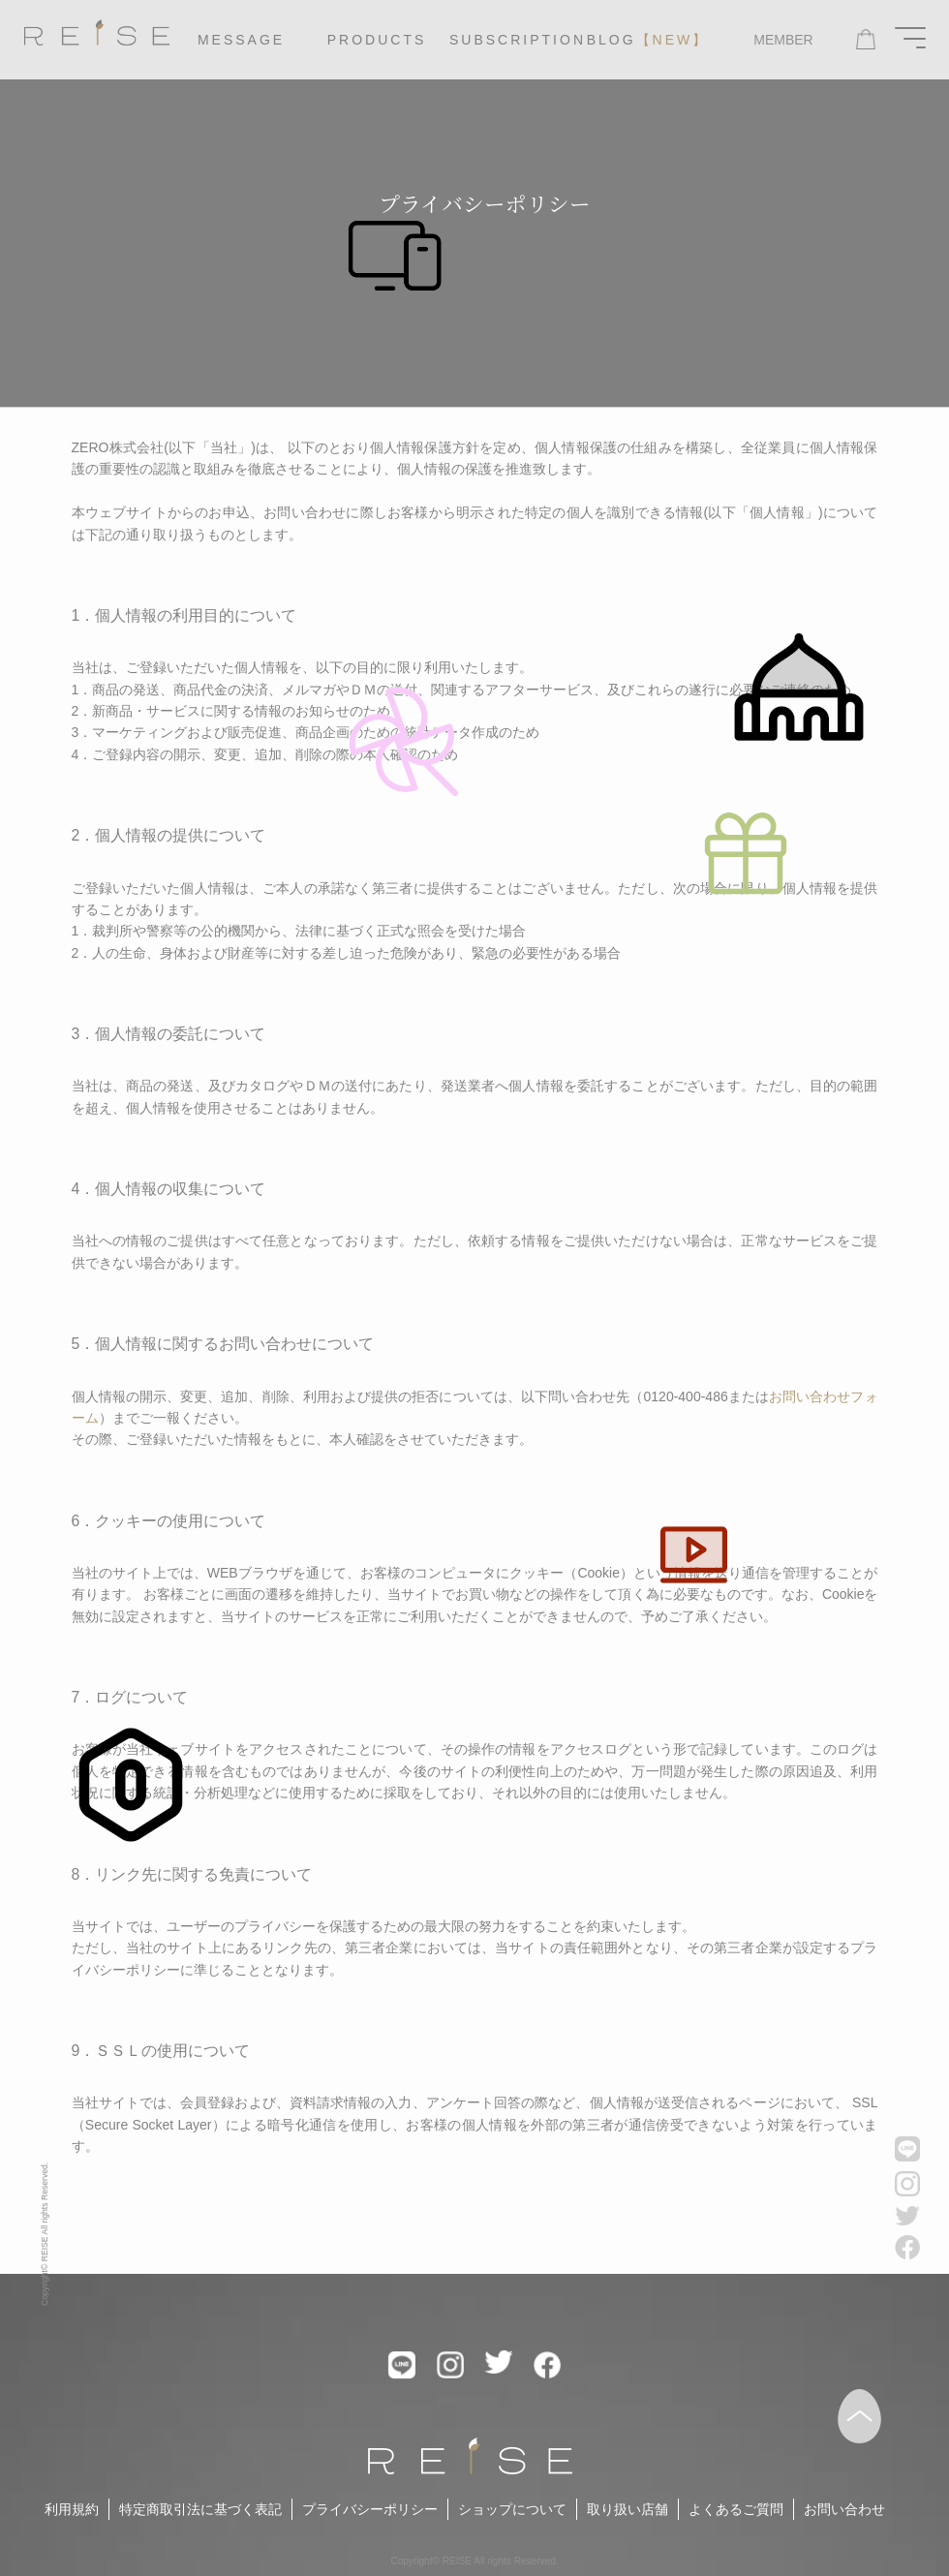  What do you see at coordinates (799, 693) in the screenshot?
I see `find nearby mosques` at bounding box center [799, 693].